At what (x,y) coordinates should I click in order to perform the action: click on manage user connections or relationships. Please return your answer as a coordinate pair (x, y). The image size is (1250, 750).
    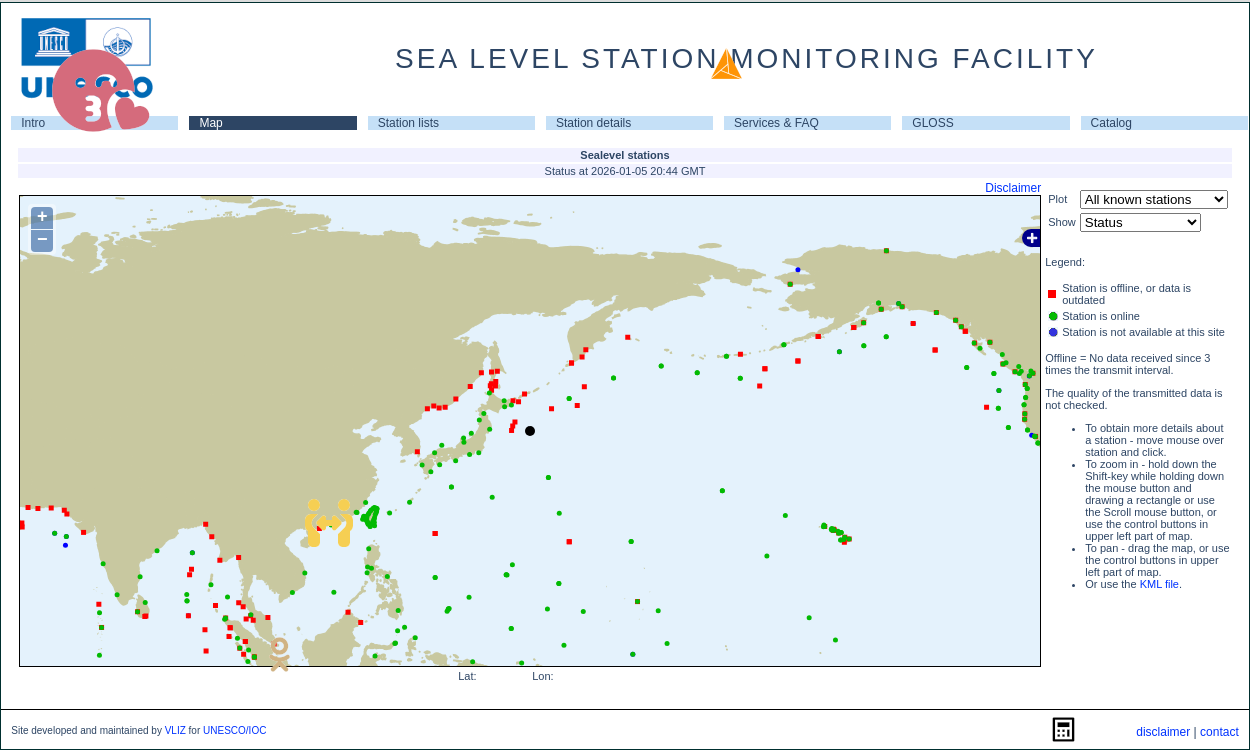
    Looking at the image, I should click on (329, 523).